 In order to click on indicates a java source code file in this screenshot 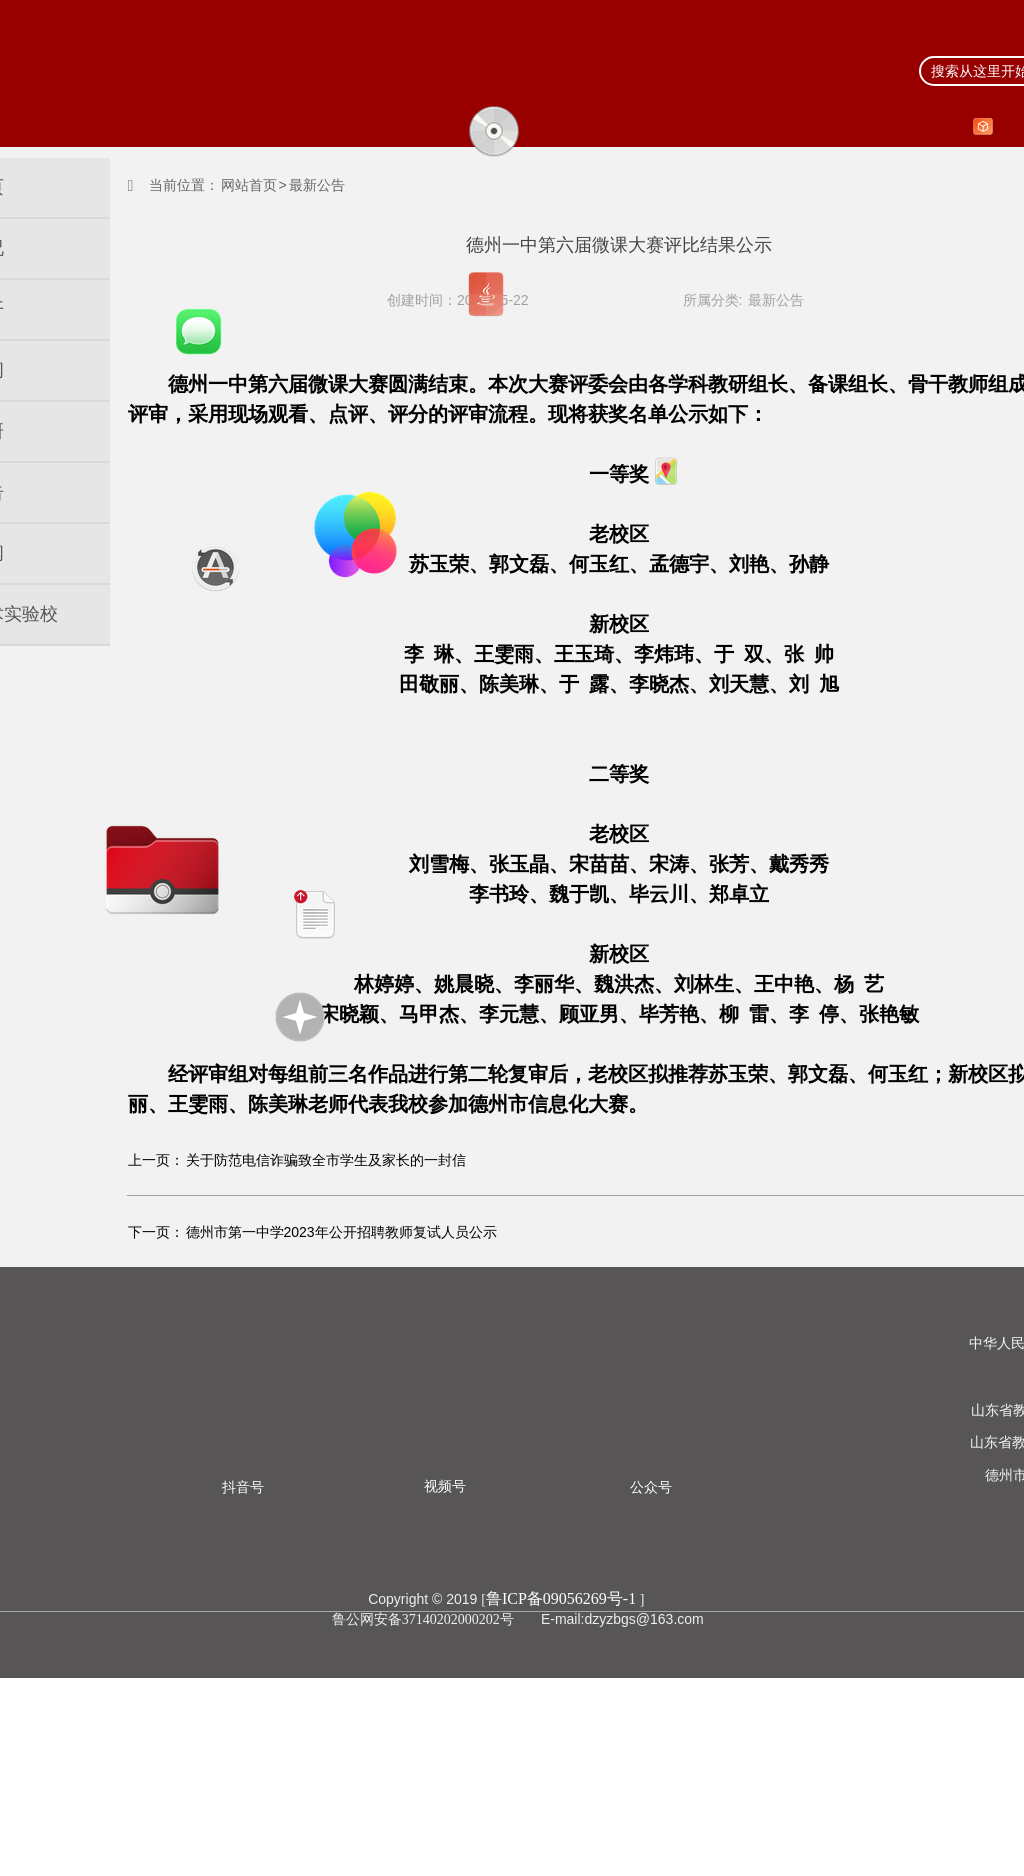, I will do `click(486, 294)`.